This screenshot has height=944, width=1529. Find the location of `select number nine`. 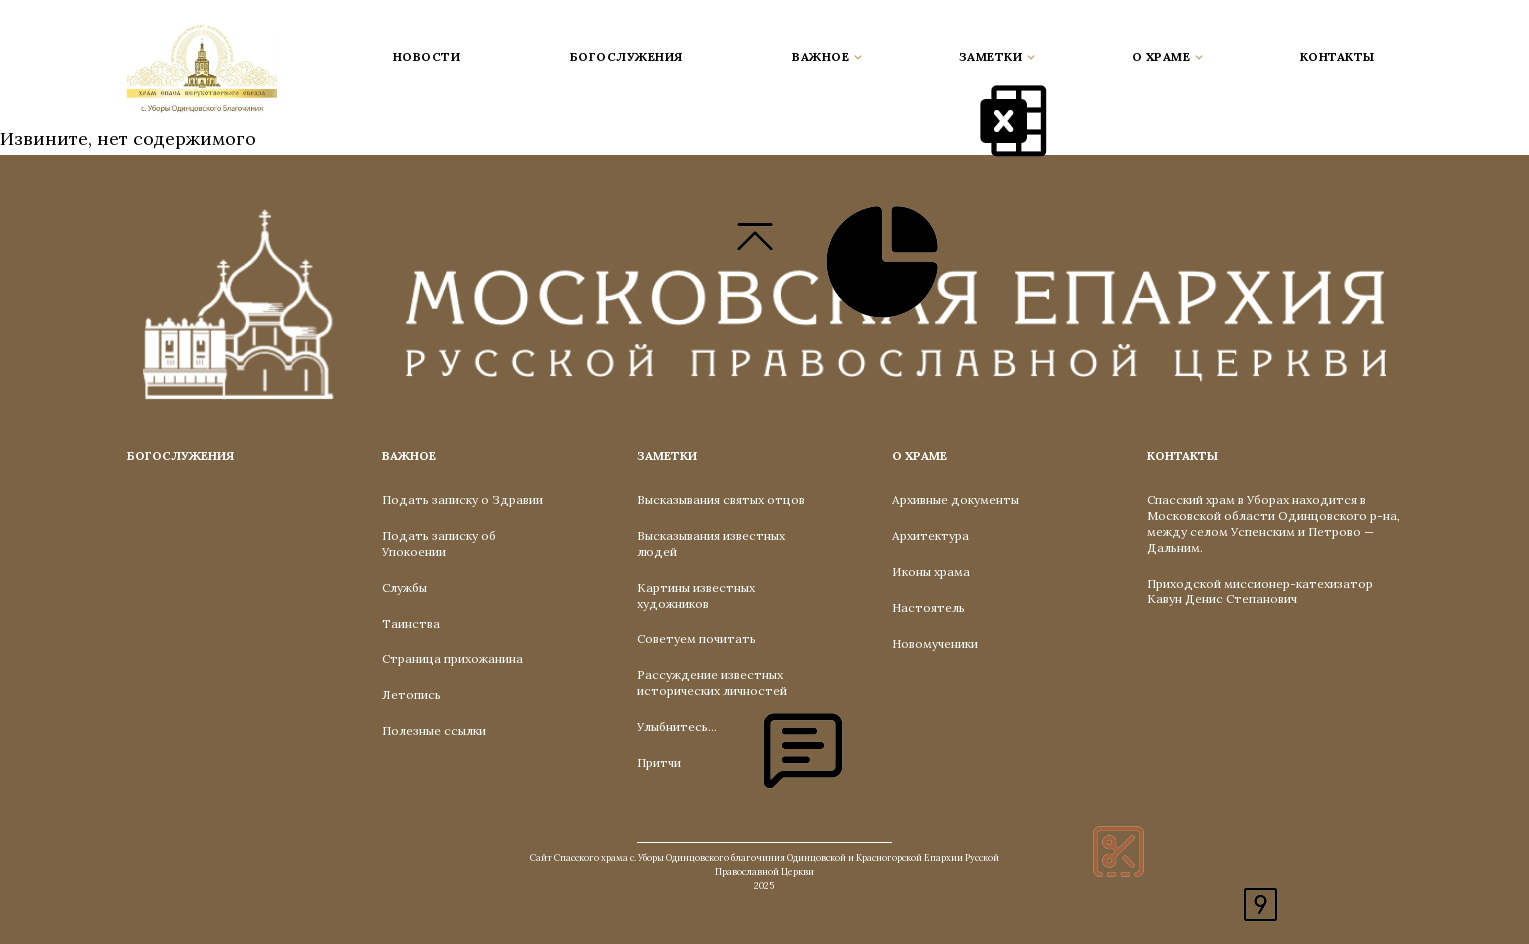

select number nine is located at coordinates (1260, 904).